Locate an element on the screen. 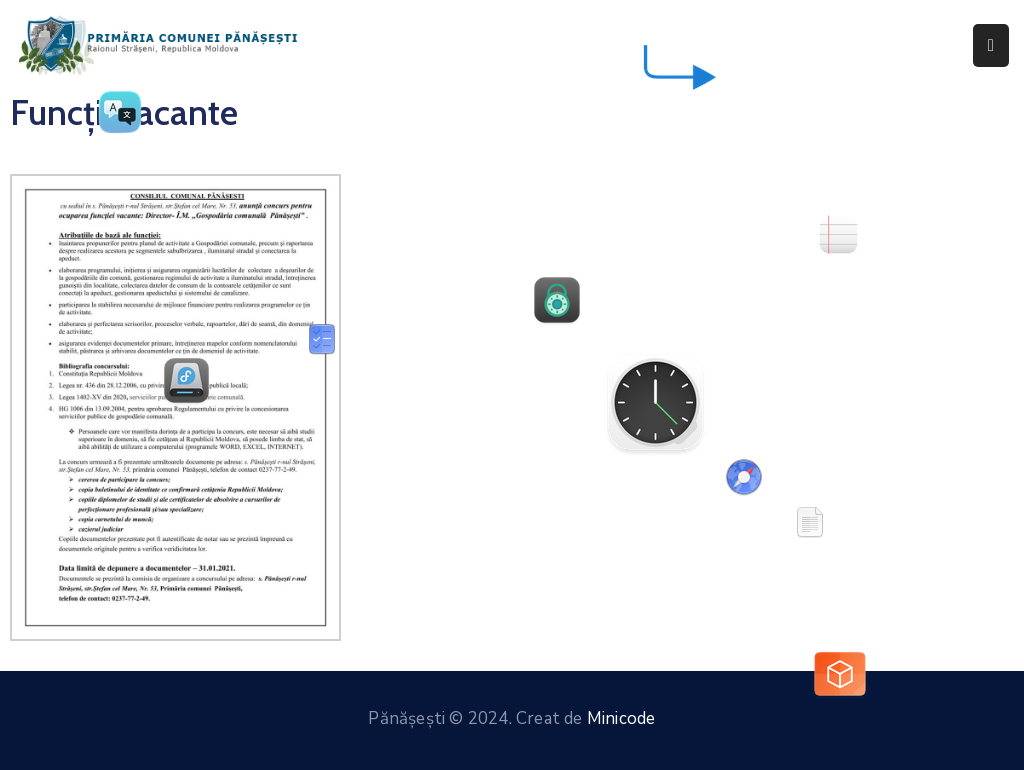 The height and width of the screenshot is (770, 1024). open the to-do list app is located at coordinates (322, 339).